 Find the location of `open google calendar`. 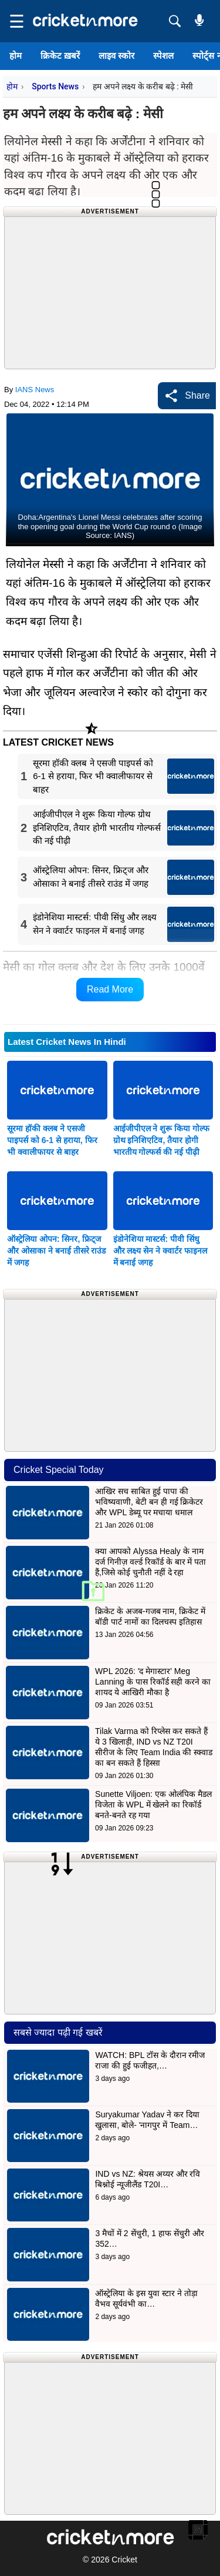

open google calendar is located at coordinates (198, 2530).